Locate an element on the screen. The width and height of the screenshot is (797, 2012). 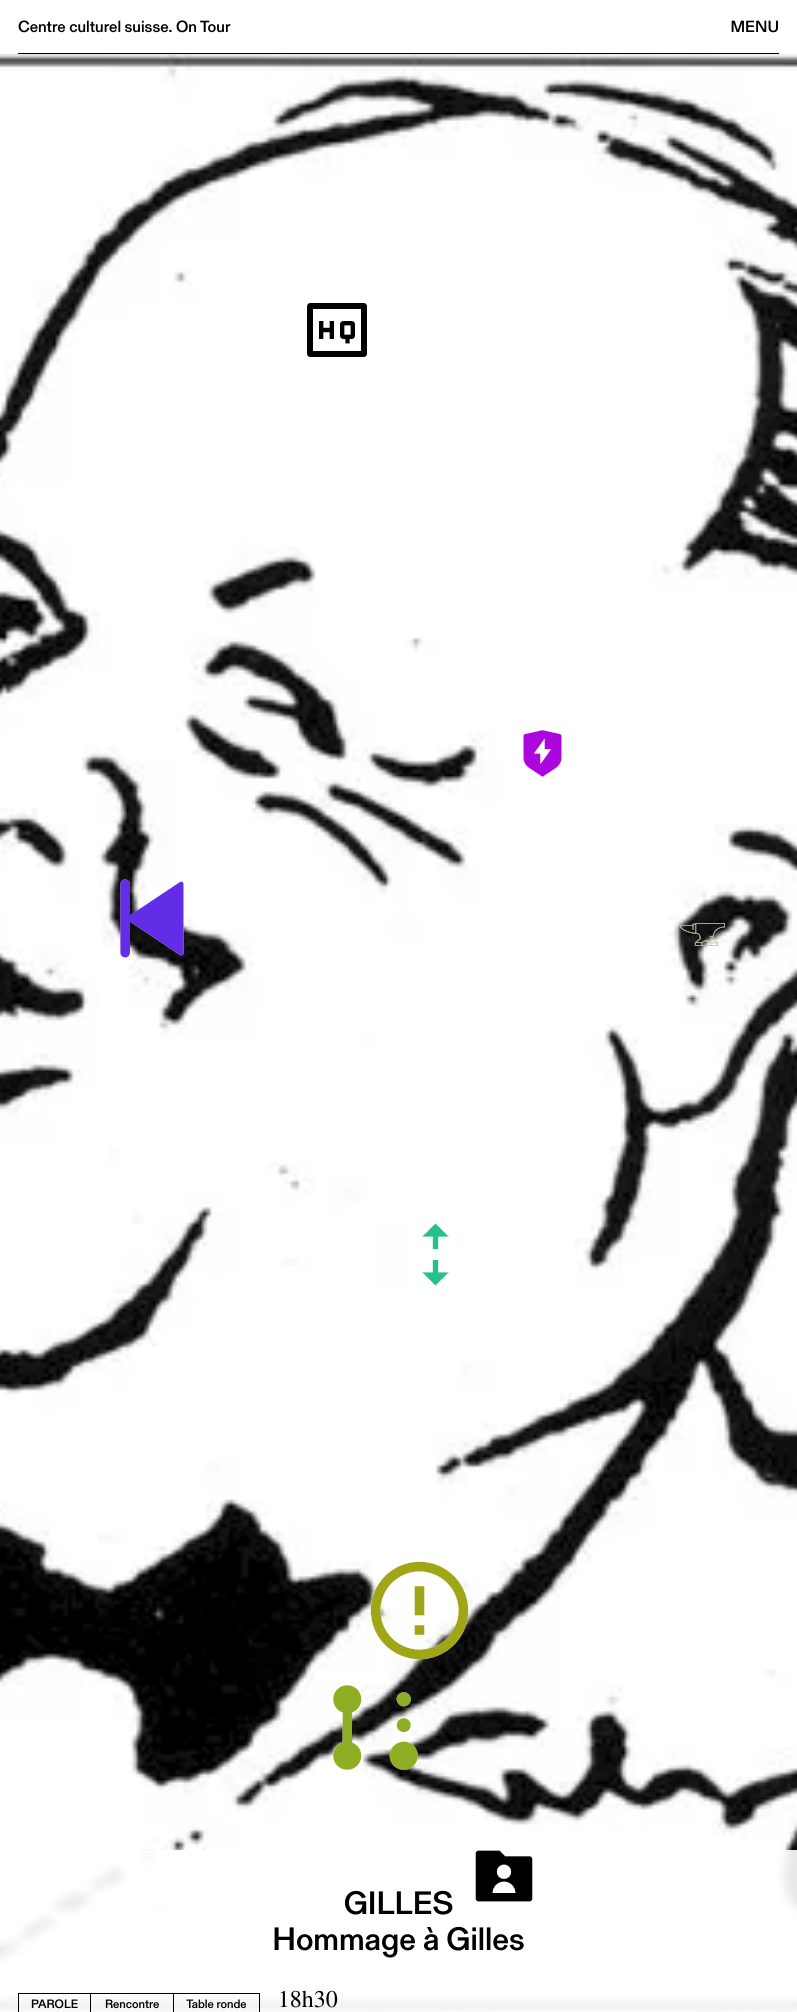
indicates a draft pull request in a git repository is located at coordinates (375, 1727).